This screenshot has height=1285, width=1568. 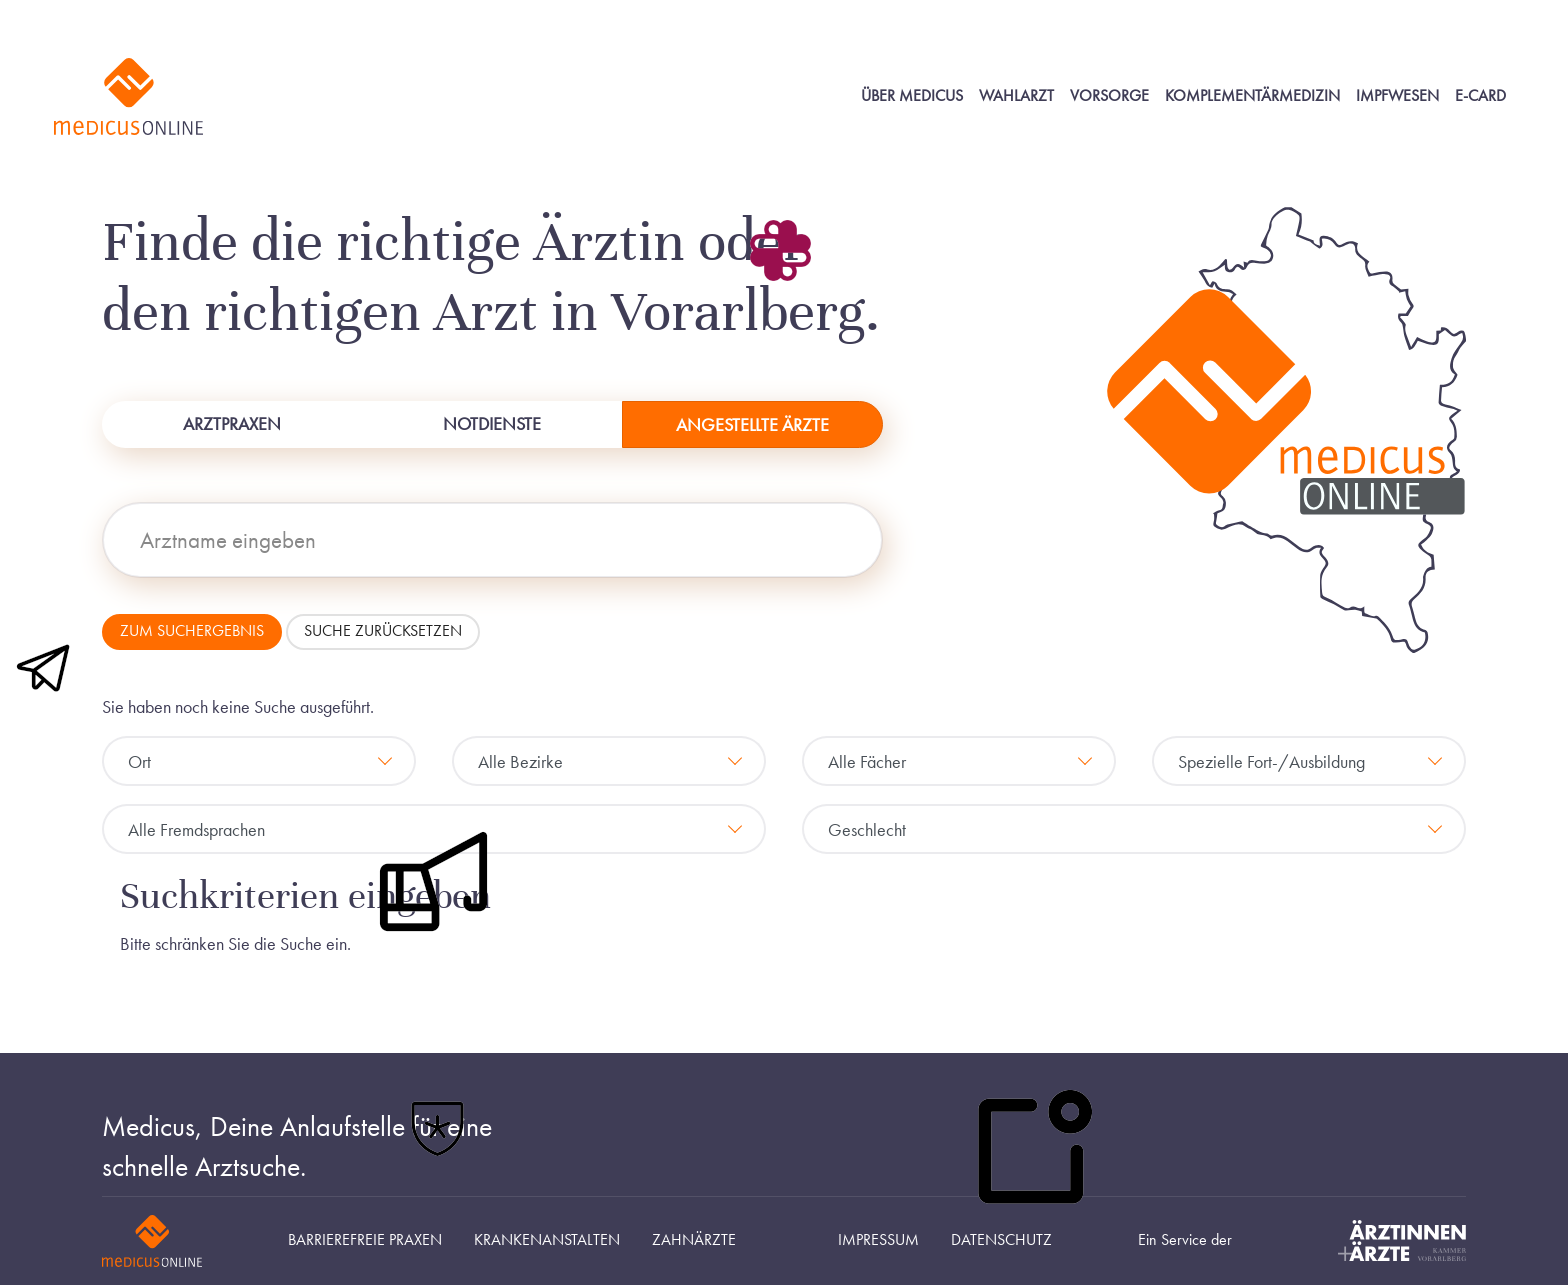 I want to click on construction or building in progress, so click(x=435, y=887).